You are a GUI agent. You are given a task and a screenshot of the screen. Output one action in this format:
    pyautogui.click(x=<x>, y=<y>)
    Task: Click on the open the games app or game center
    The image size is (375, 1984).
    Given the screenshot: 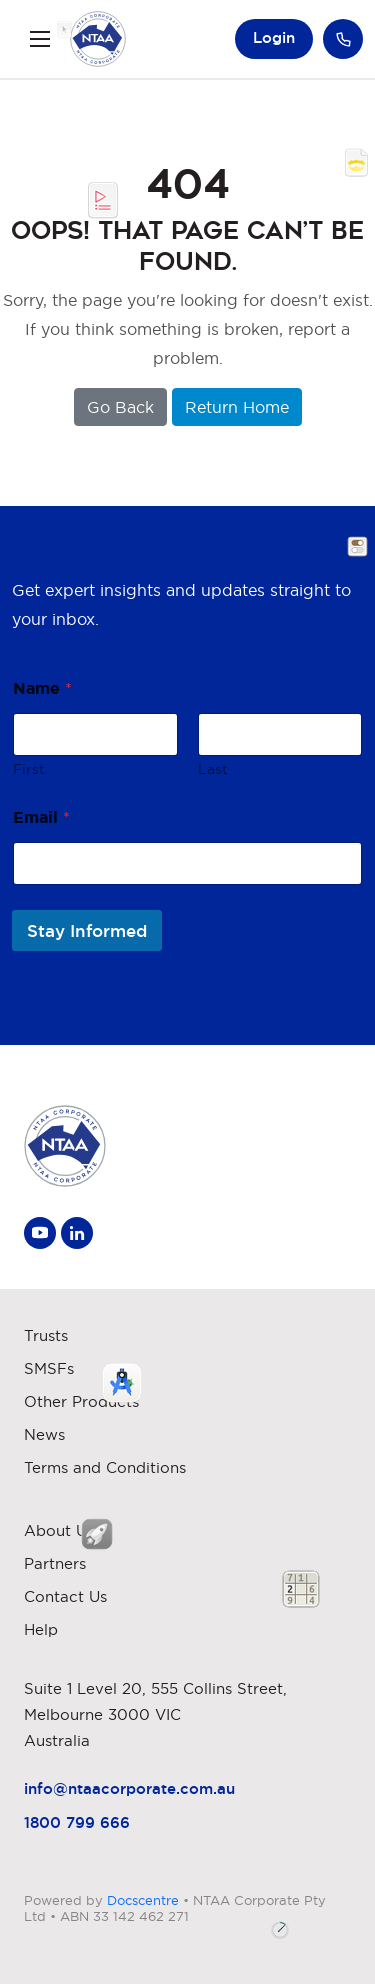 What is the action you would take?
    pyautogui.click(x=97, y=1534)
    